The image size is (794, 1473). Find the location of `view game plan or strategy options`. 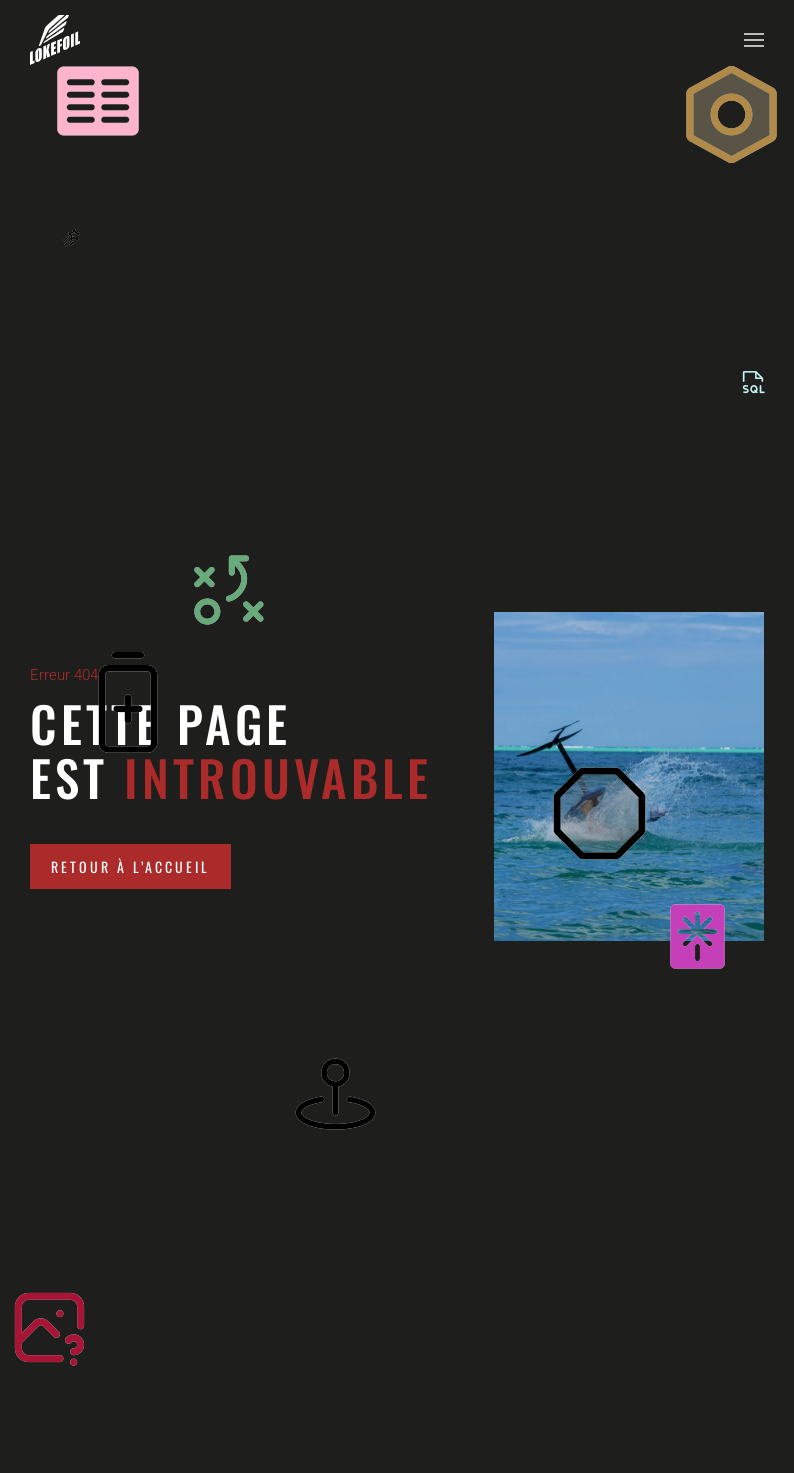

view game plan or strategy options is located at coordinates (226, 590).